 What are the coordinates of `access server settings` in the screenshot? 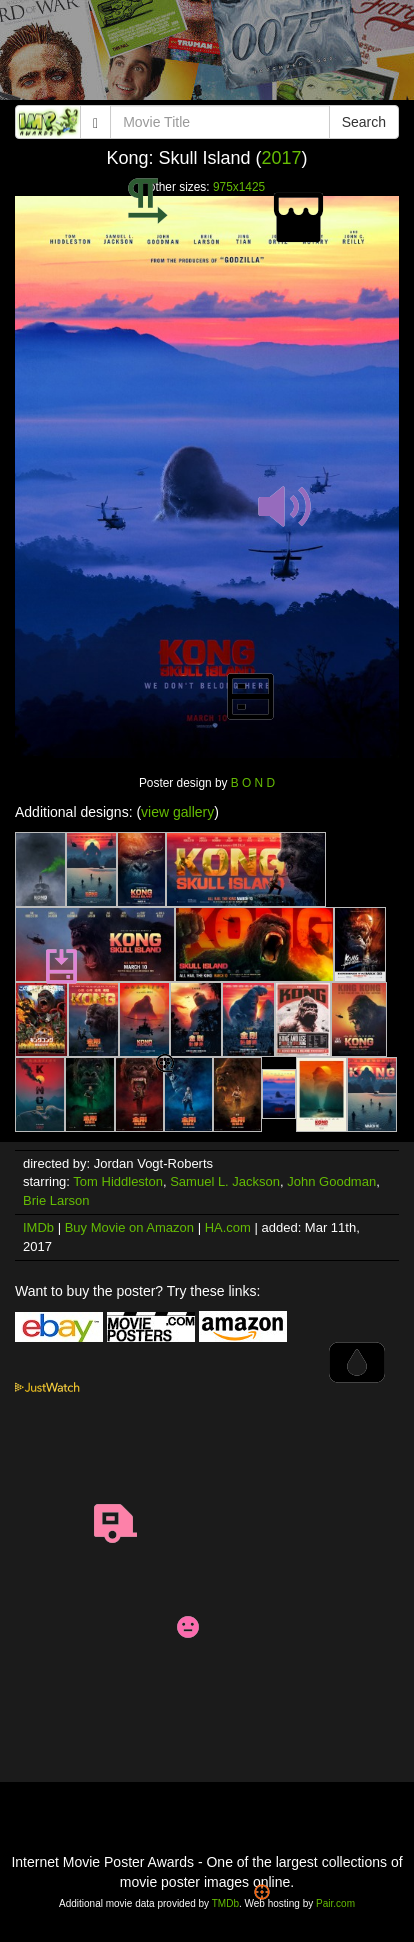 It's located at (250, 696).